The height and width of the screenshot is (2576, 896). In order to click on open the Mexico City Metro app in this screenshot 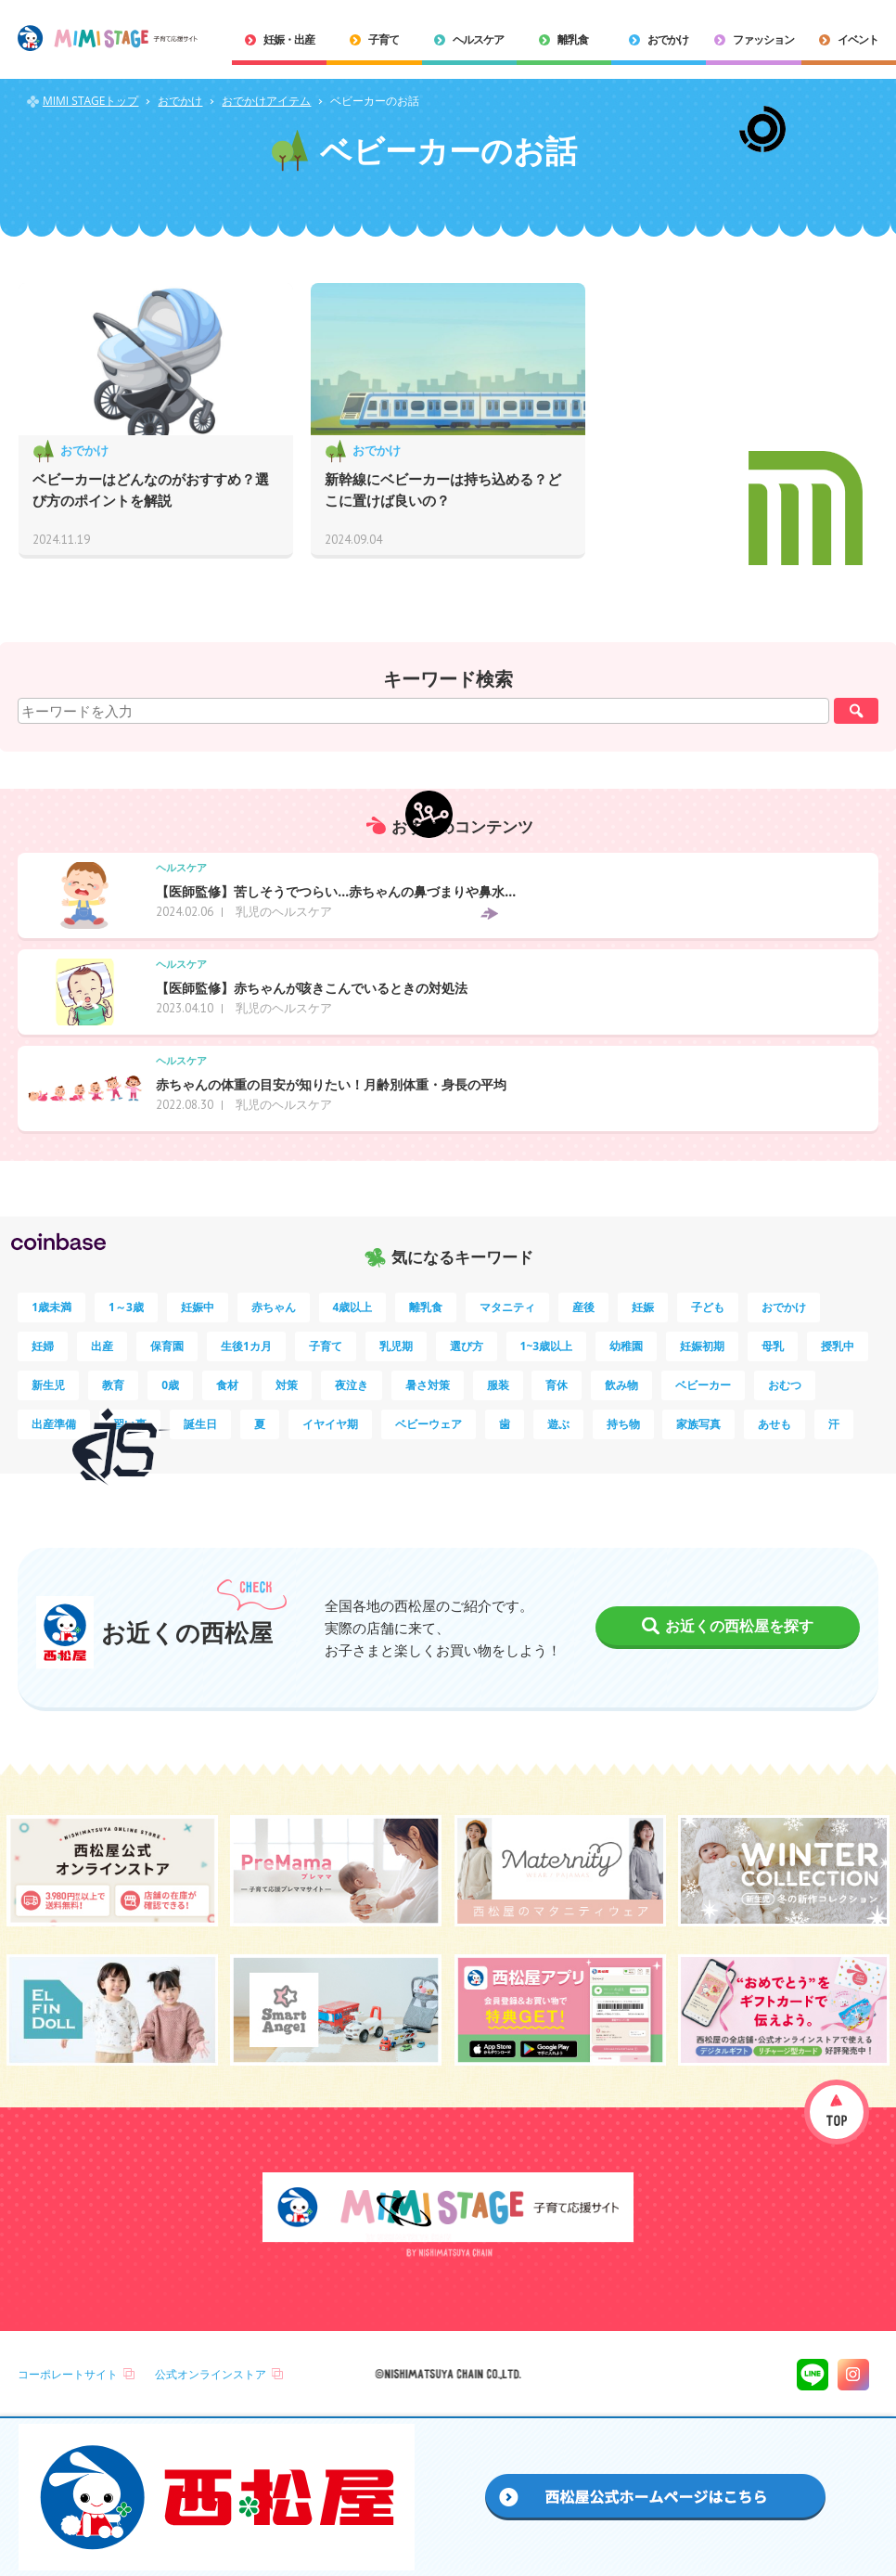, I will do `click(805, 508)`.